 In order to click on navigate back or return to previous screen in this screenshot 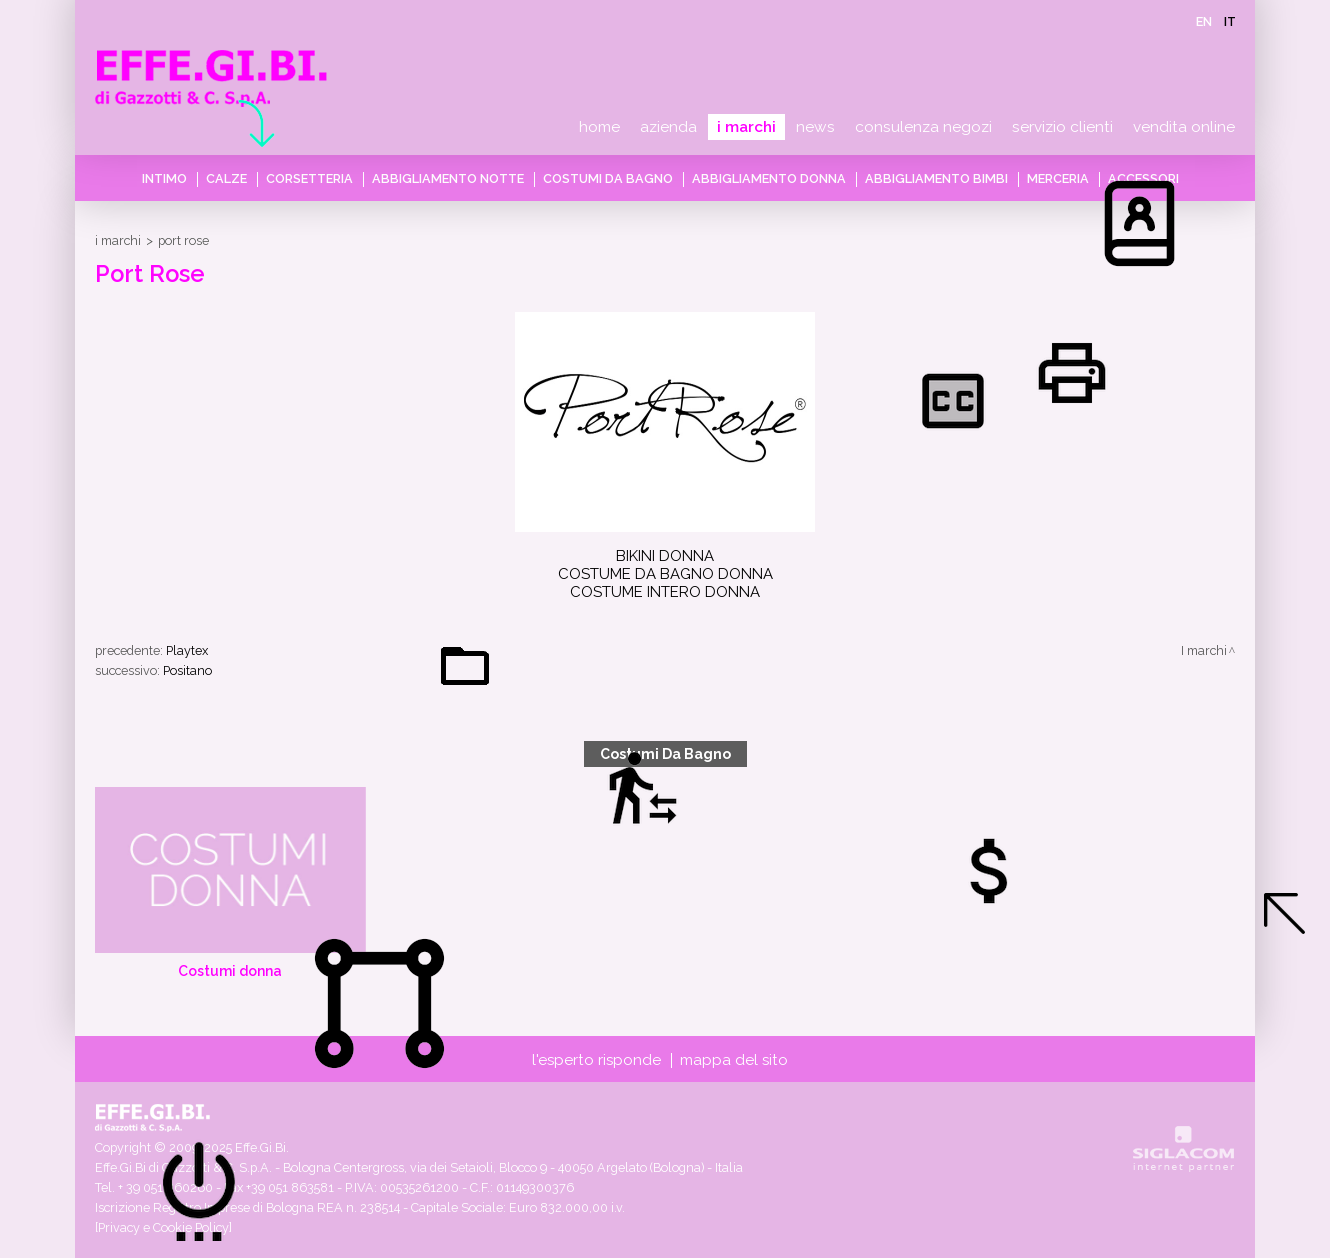, I will do `click(1284, 913)`.